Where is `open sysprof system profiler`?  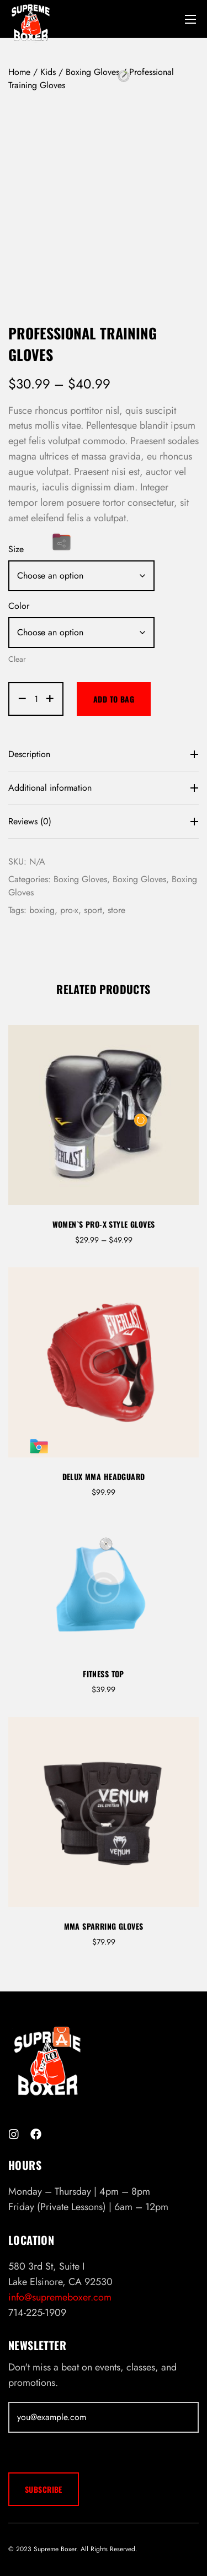 open sysprof system profiler is located at coordinates (124, 76).